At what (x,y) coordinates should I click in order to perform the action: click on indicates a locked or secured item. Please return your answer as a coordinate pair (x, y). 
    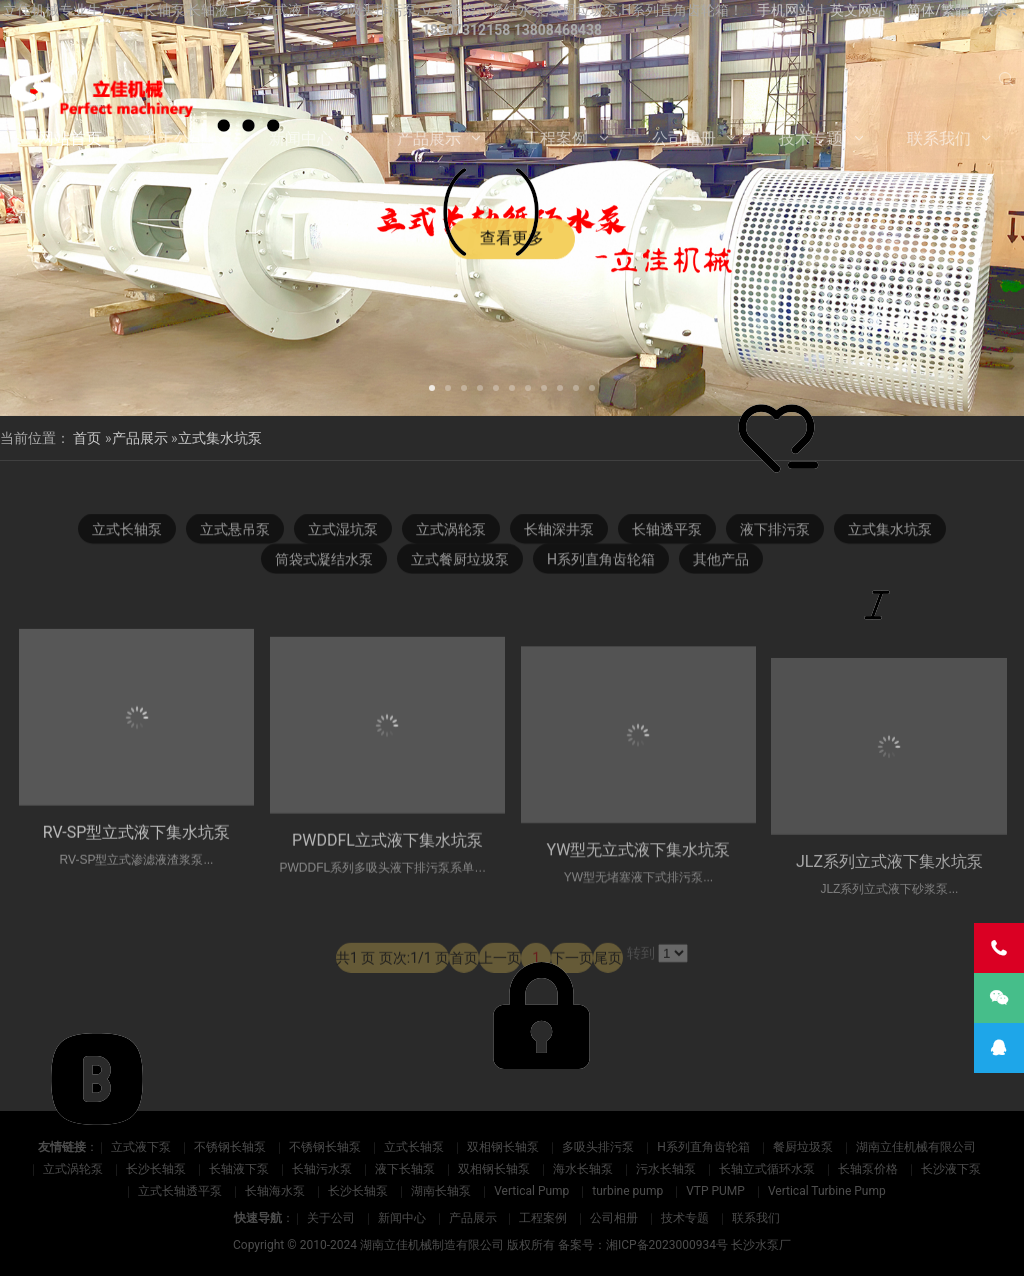
    Looking at the image, I should click on (541, 1015).